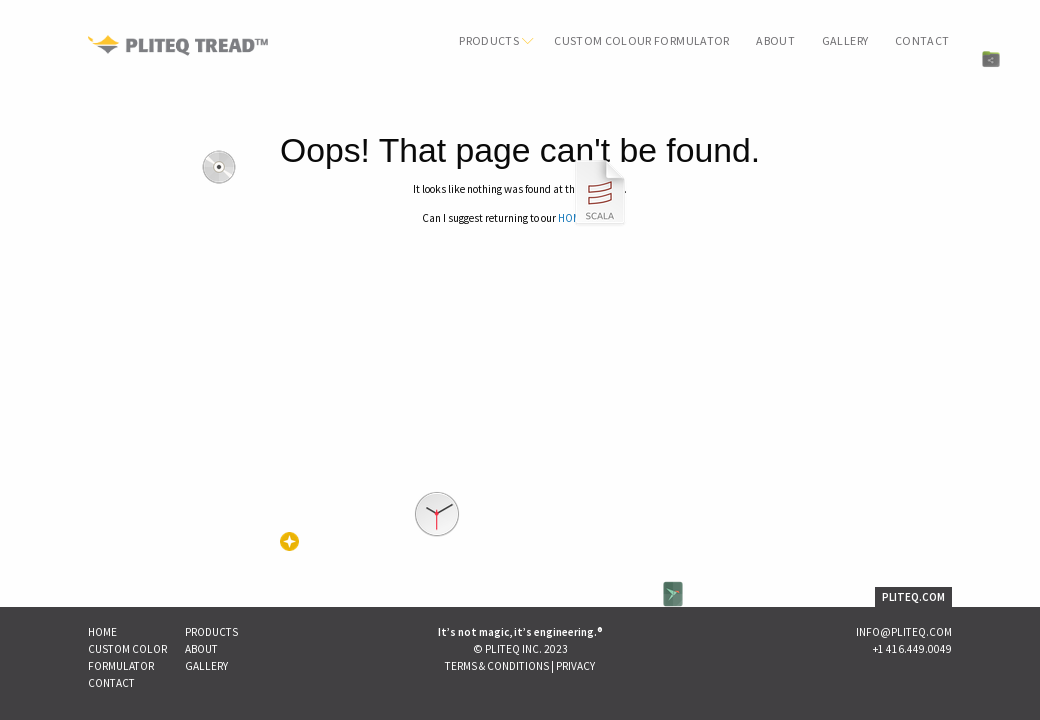 The width and height of the screenshot is (1040, 720). What do you see at coordinates (437, 514) in the screenshot?
I see `open date and time settings` at bounding box center [437, 514].